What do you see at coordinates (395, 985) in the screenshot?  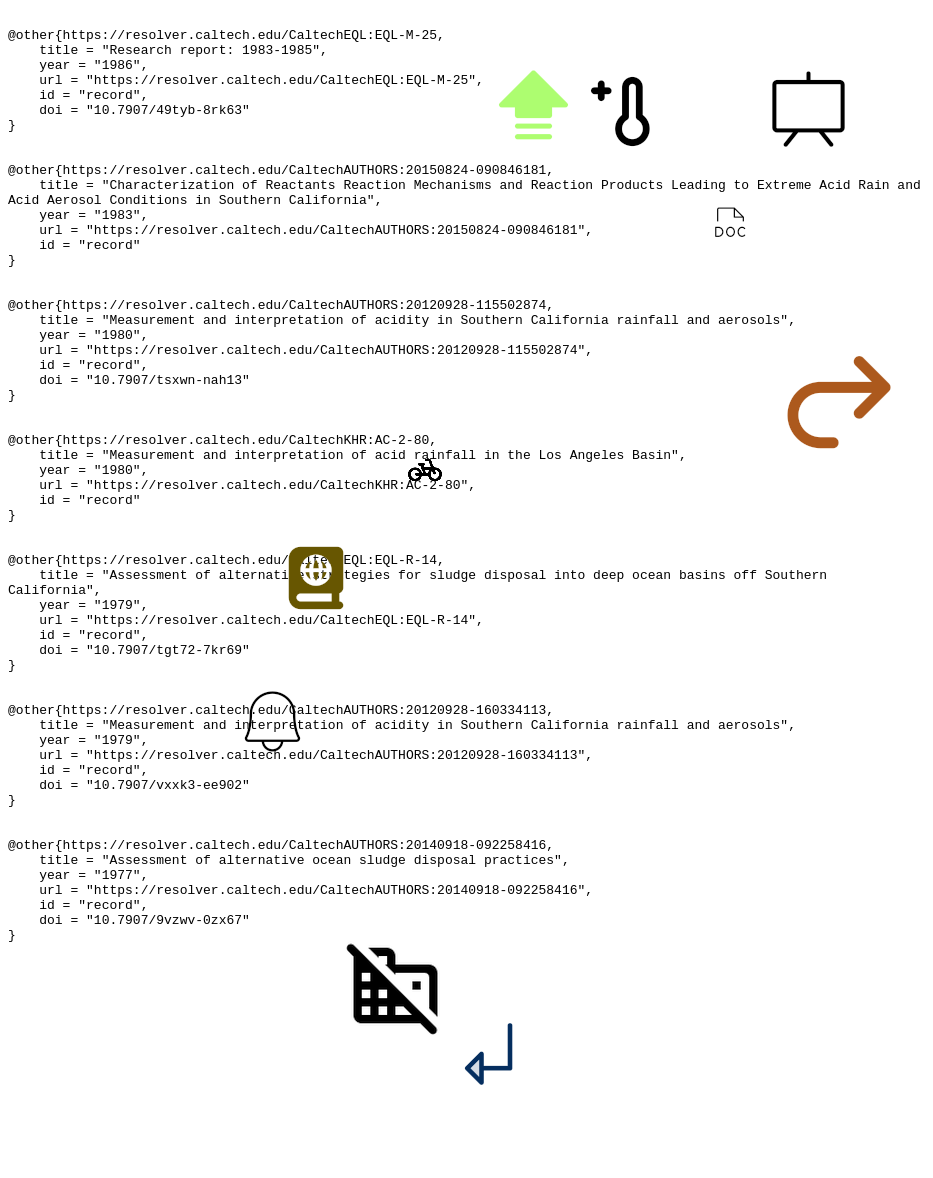 I see `indicates a website or domain is unavailable` at bounding box center [395, 985].